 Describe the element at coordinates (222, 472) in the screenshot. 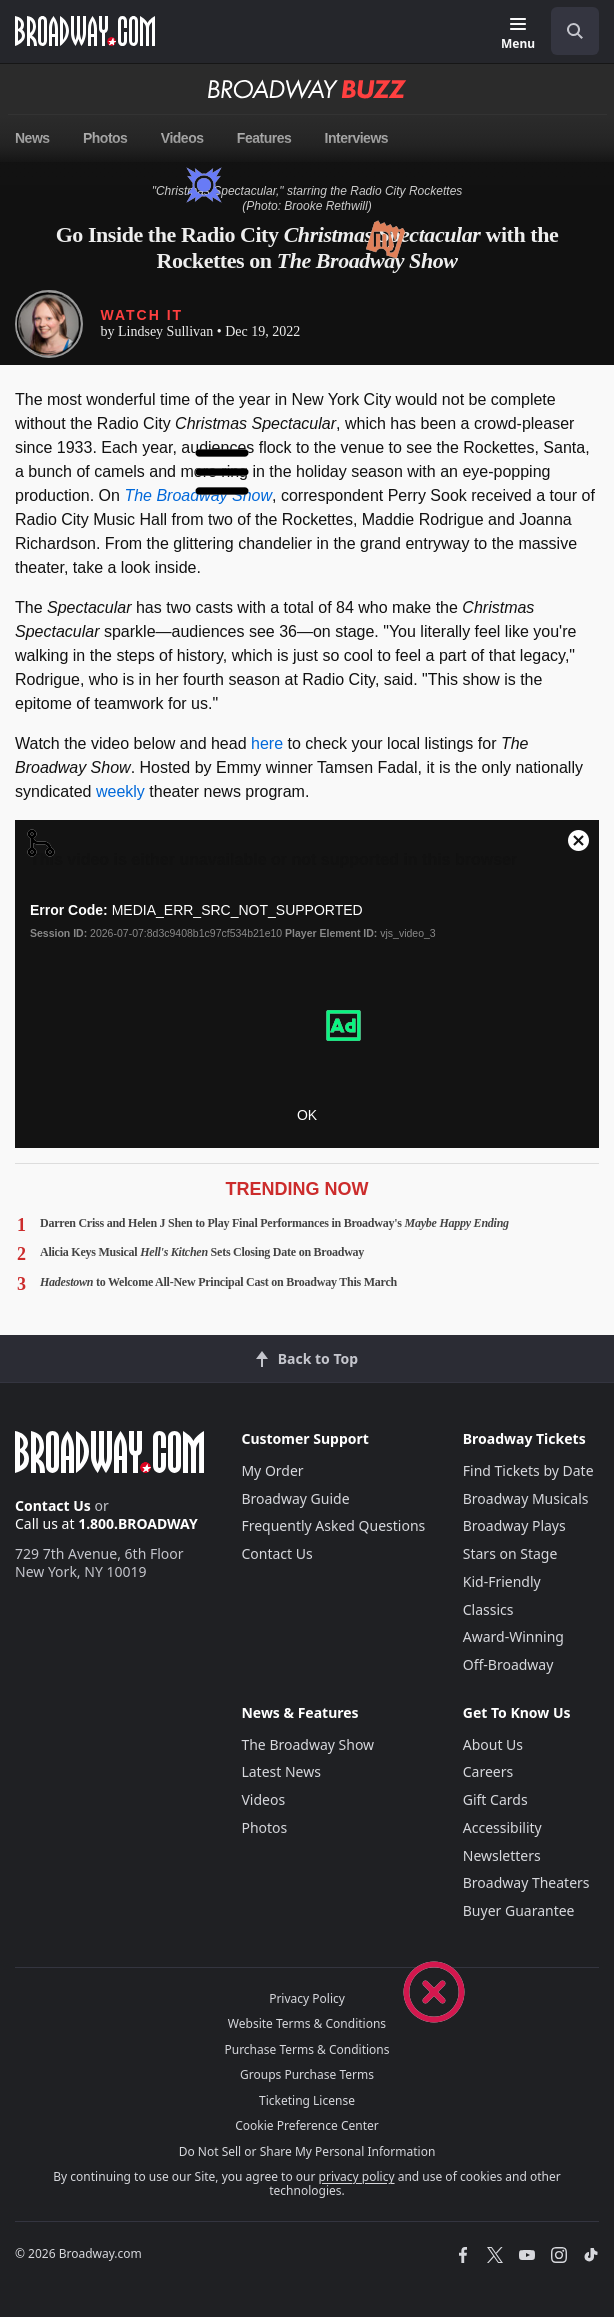

I see `open navigation menu` at that location.